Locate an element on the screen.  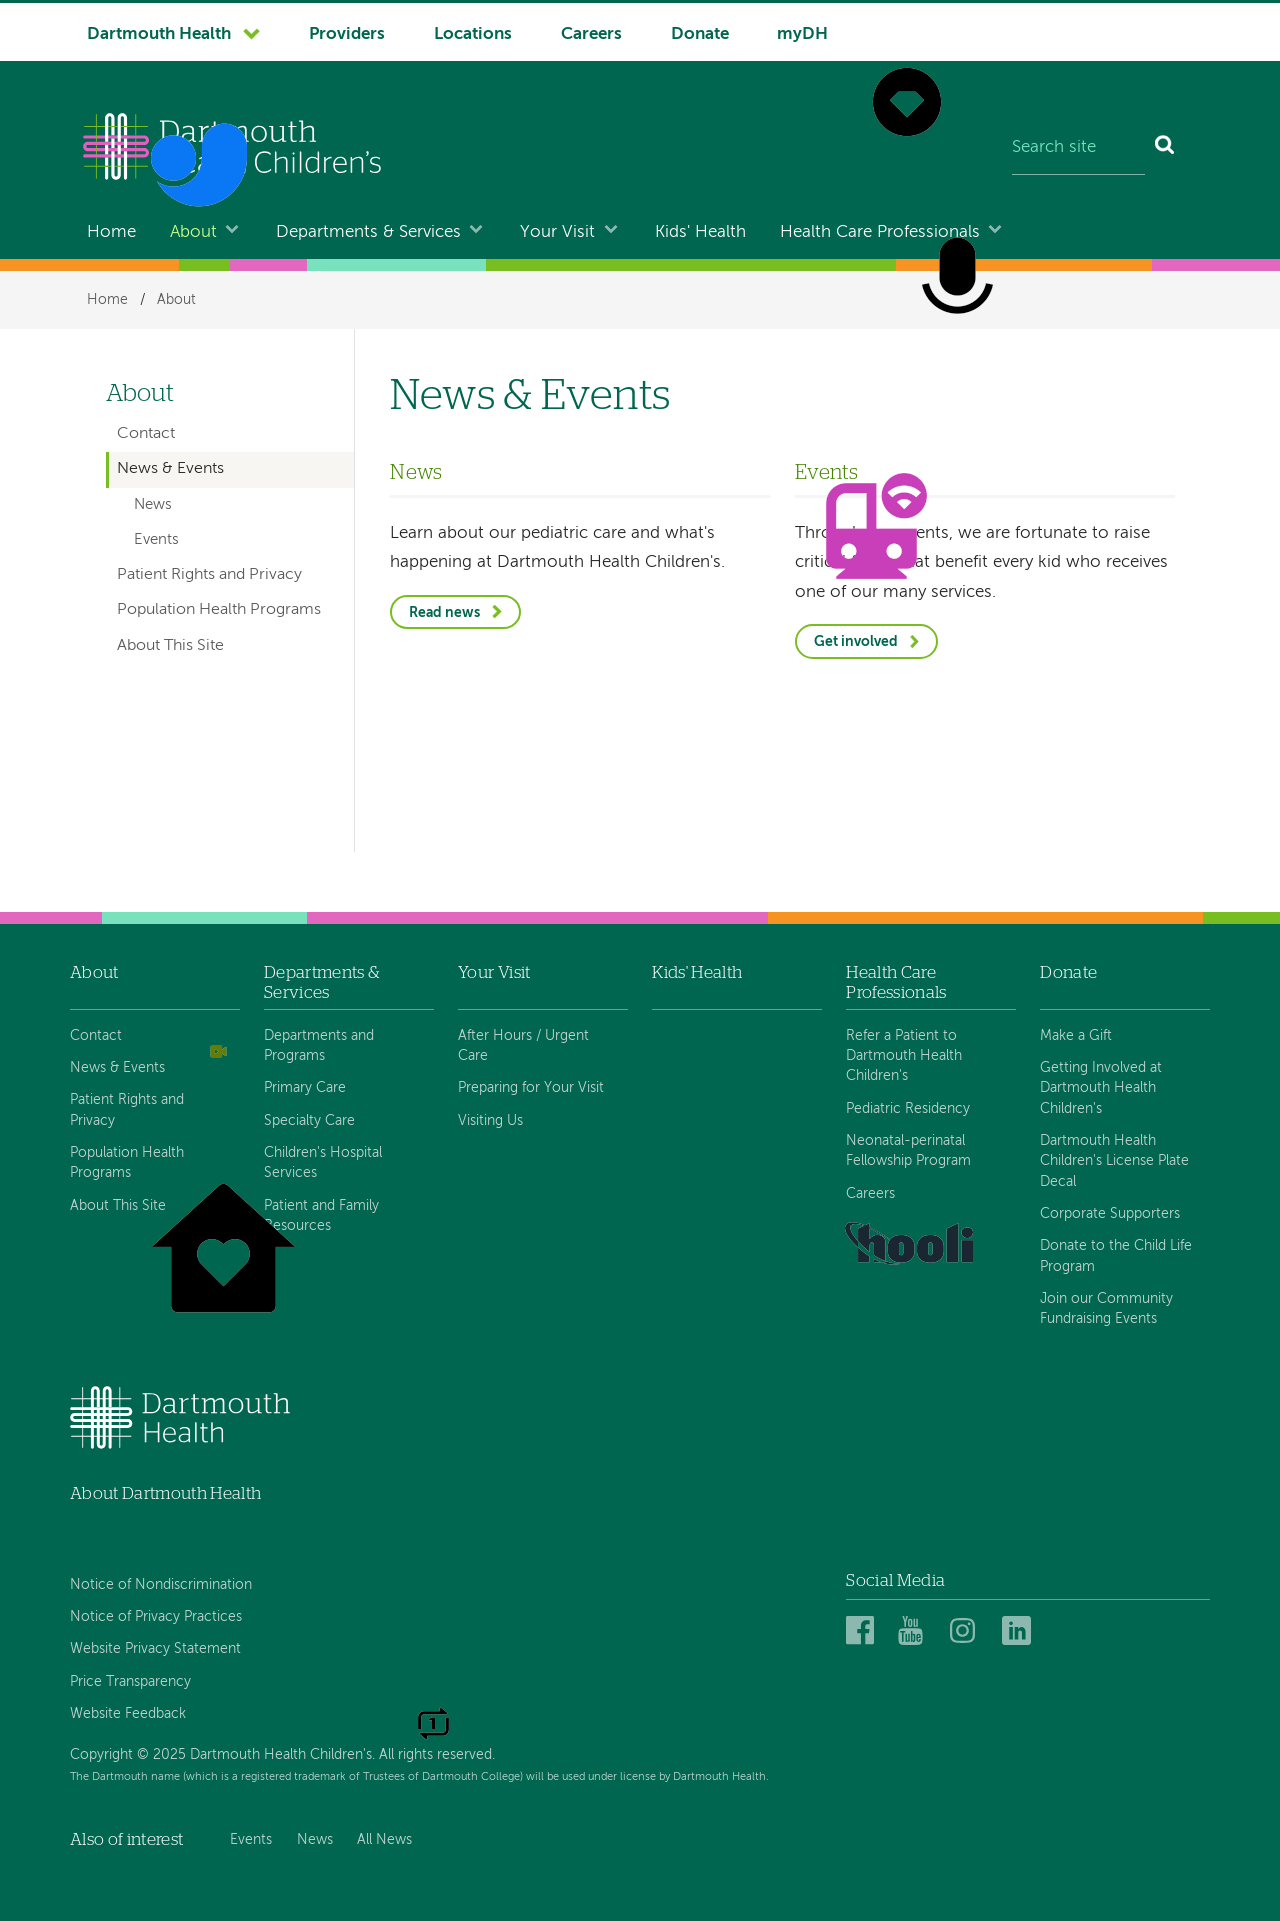
access your favorite or loved home is located at coordinates (223, 1253).